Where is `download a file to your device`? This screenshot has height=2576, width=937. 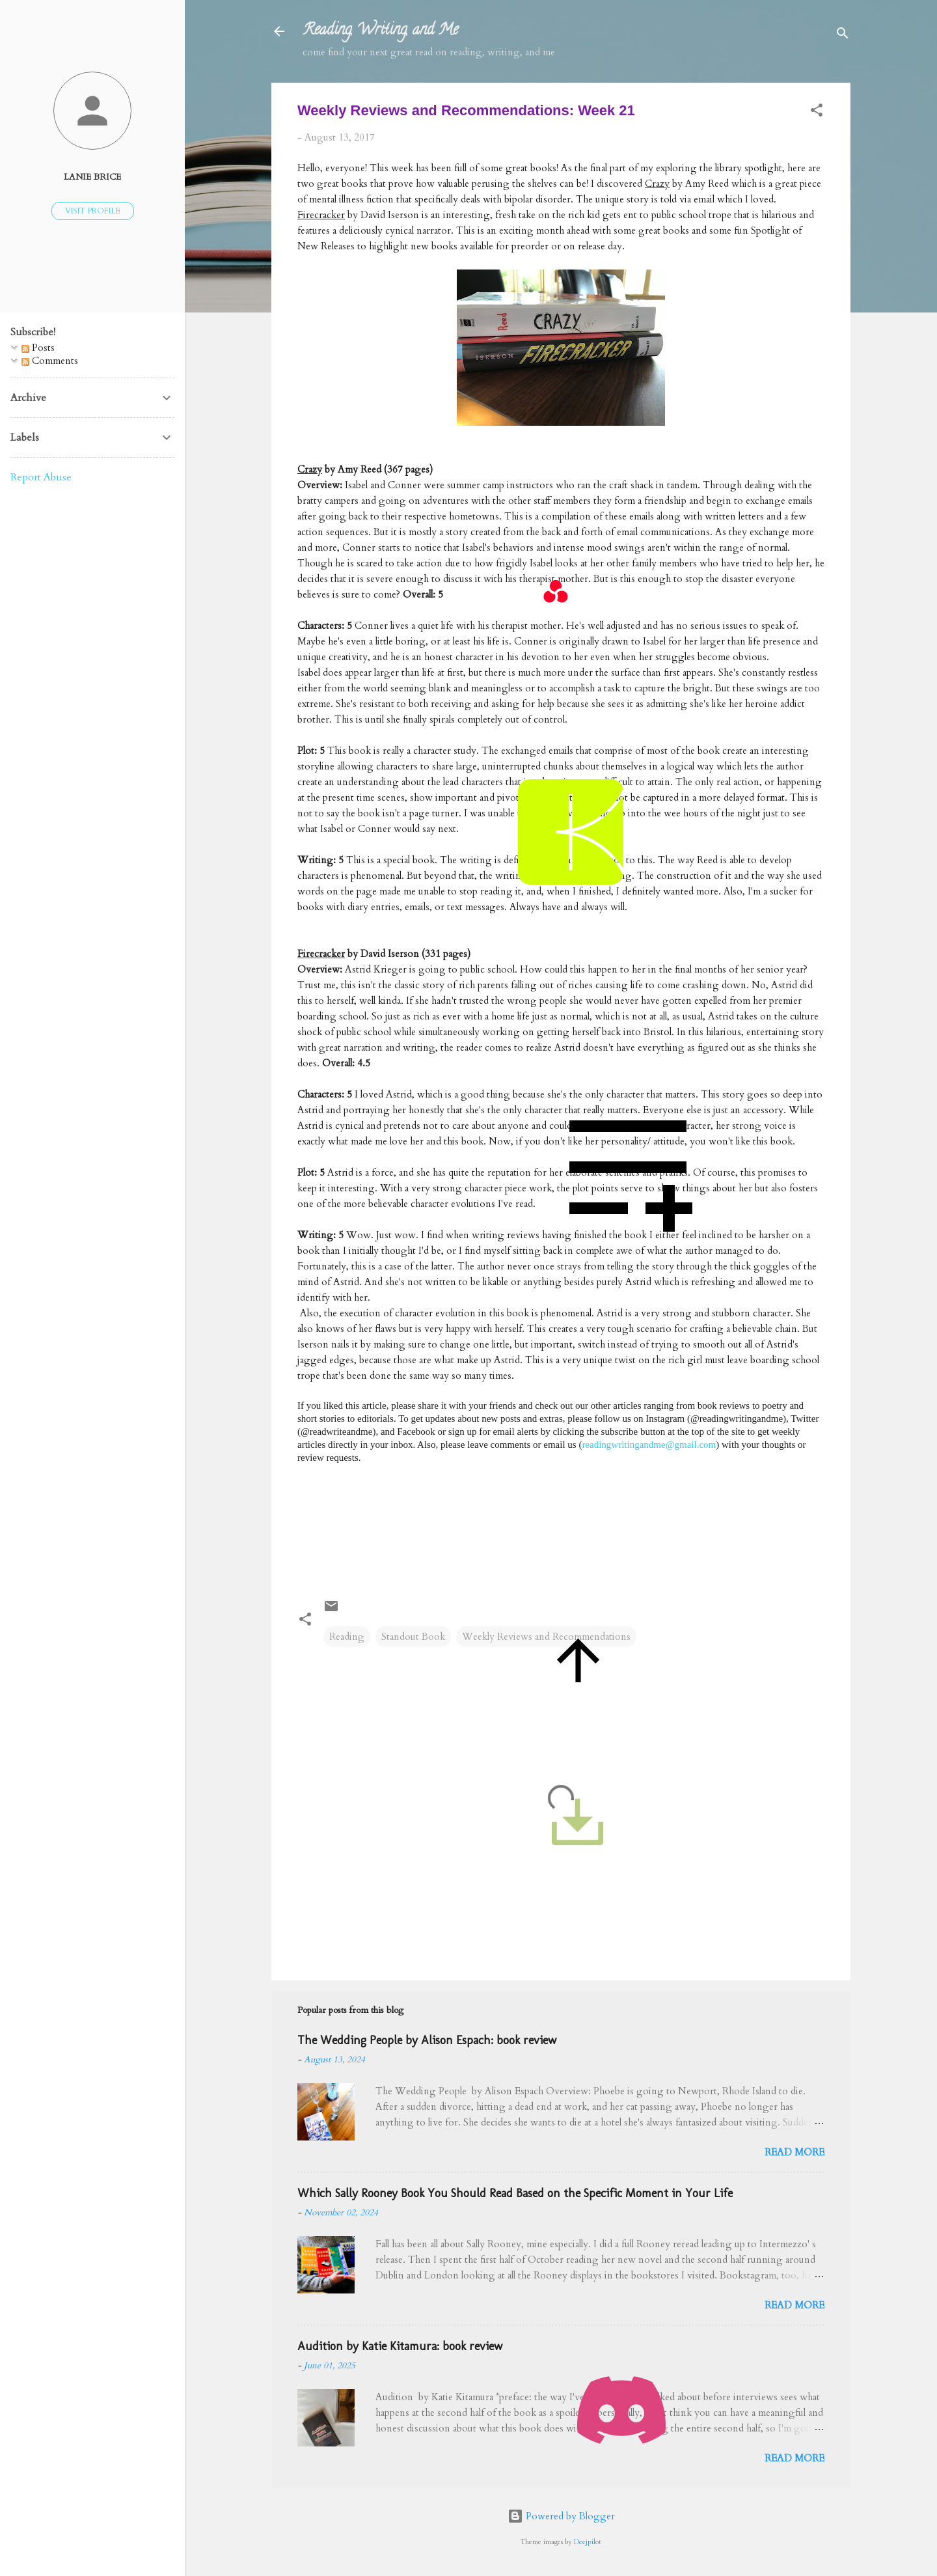
download a file to your device is located at coordinates (577, 1821).